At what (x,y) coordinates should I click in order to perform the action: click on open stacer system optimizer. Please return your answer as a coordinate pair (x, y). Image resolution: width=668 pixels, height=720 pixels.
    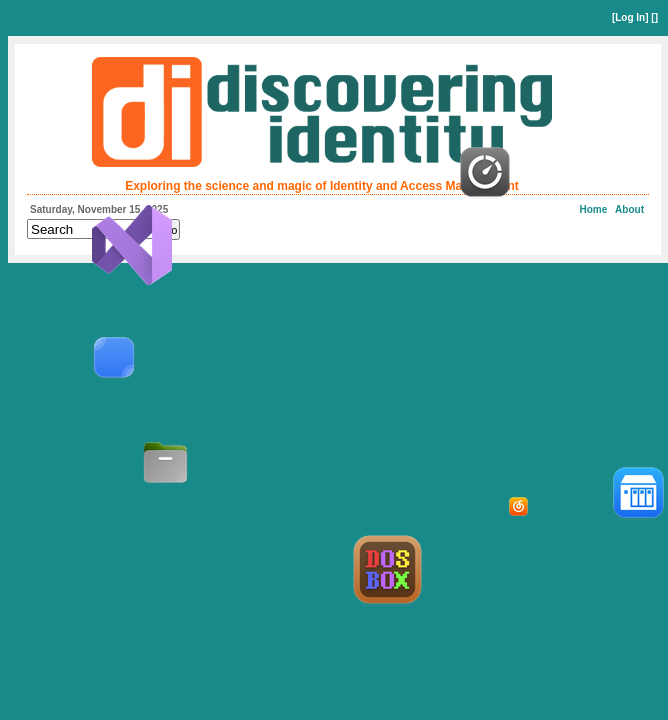
    Looking at the image, I should click on (485, 172).